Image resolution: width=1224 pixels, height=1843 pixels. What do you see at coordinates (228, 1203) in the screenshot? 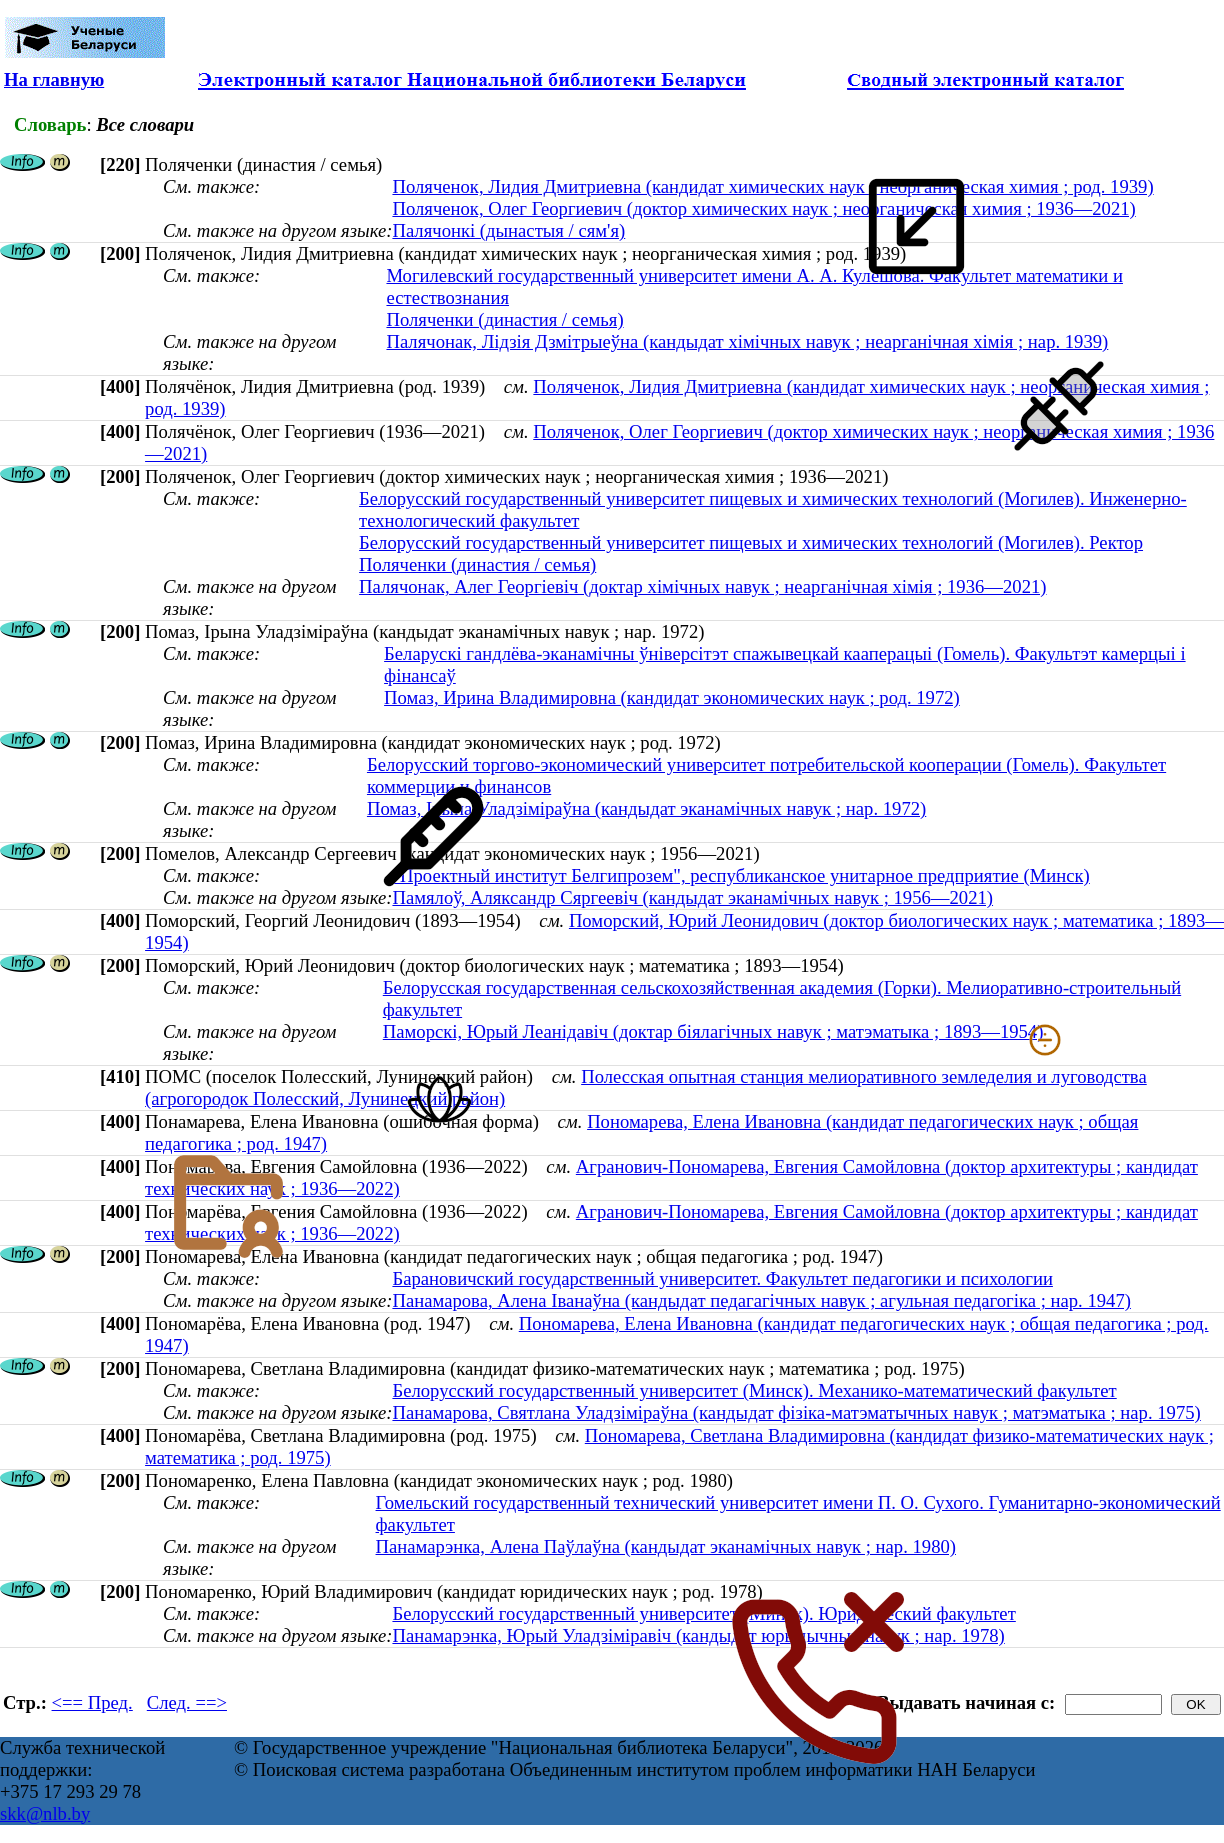
I see `access user files or personal folder` at bounding box center [228, 1203].